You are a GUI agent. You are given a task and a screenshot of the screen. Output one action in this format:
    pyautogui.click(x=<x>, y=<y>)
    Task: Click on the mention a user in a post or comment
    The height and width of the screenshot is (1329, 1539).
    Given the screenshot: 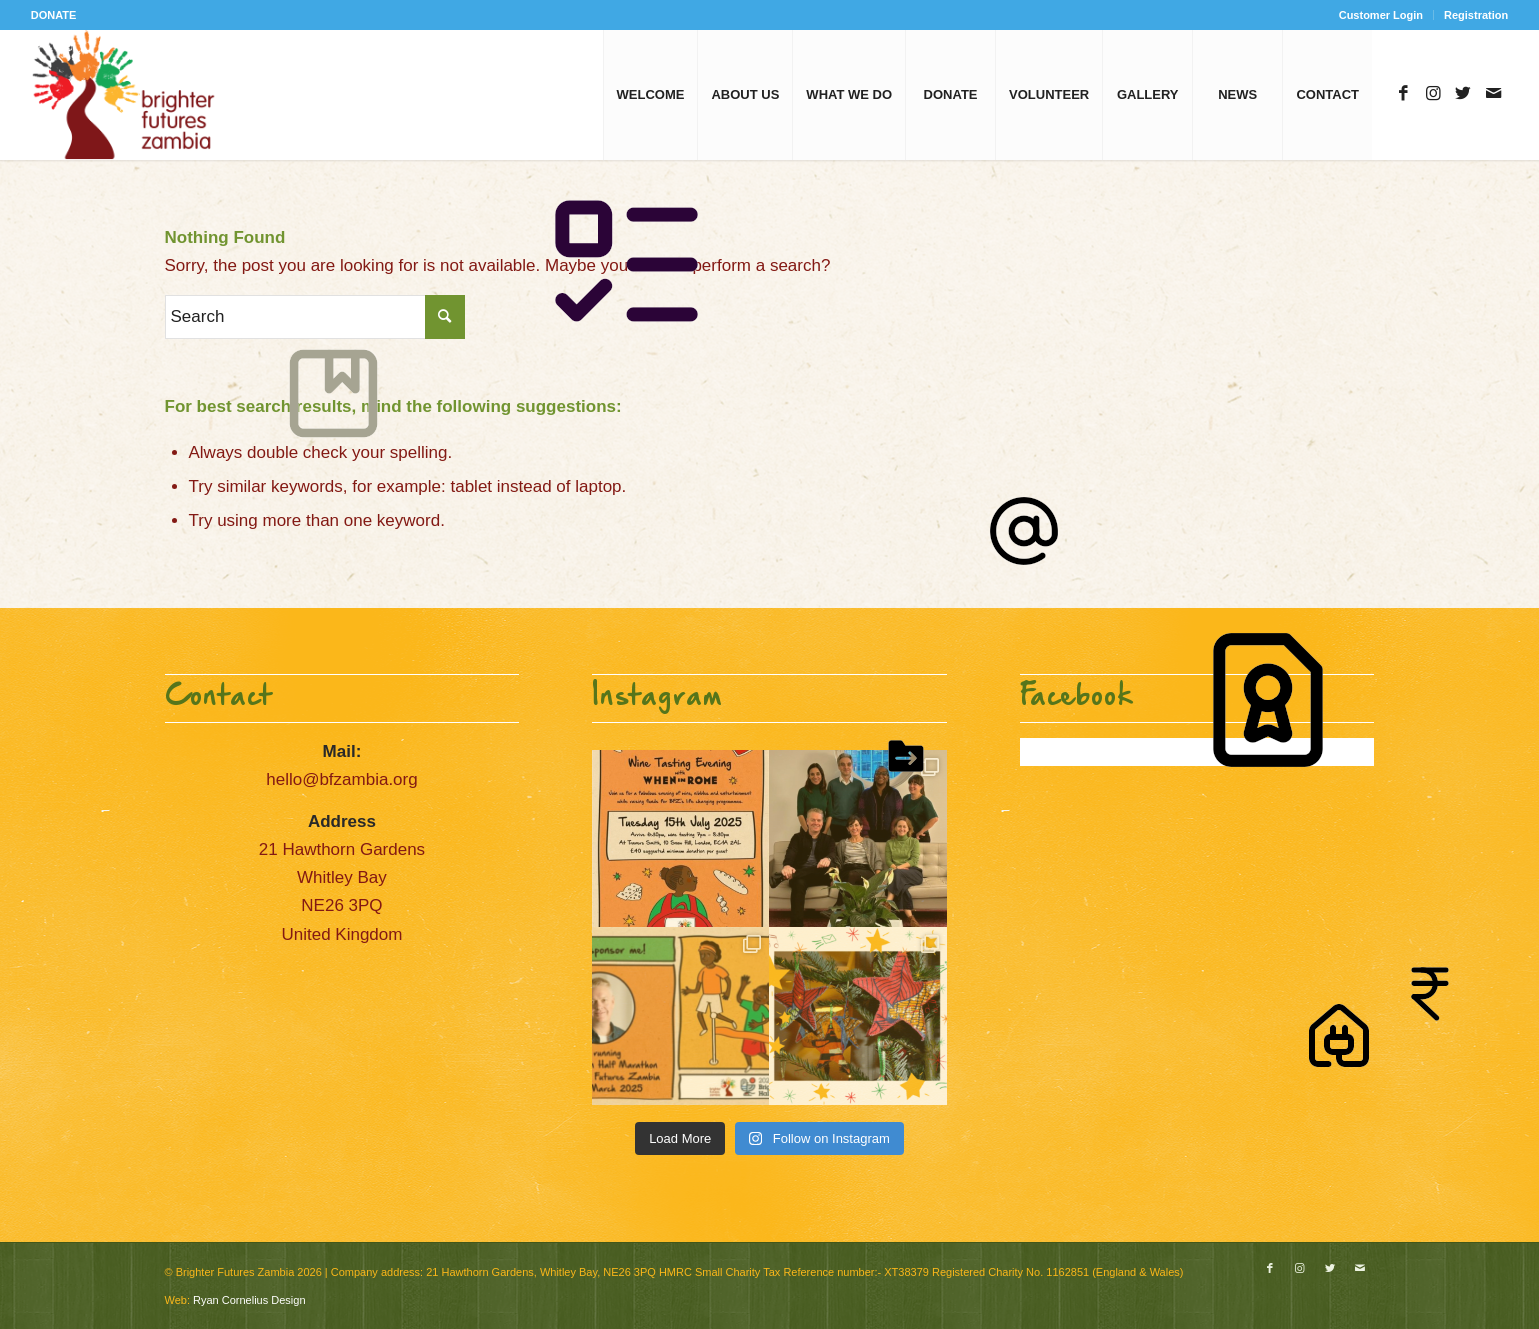 What is the action you would take?
    pyautogui.click(x=1024, y=531)
    